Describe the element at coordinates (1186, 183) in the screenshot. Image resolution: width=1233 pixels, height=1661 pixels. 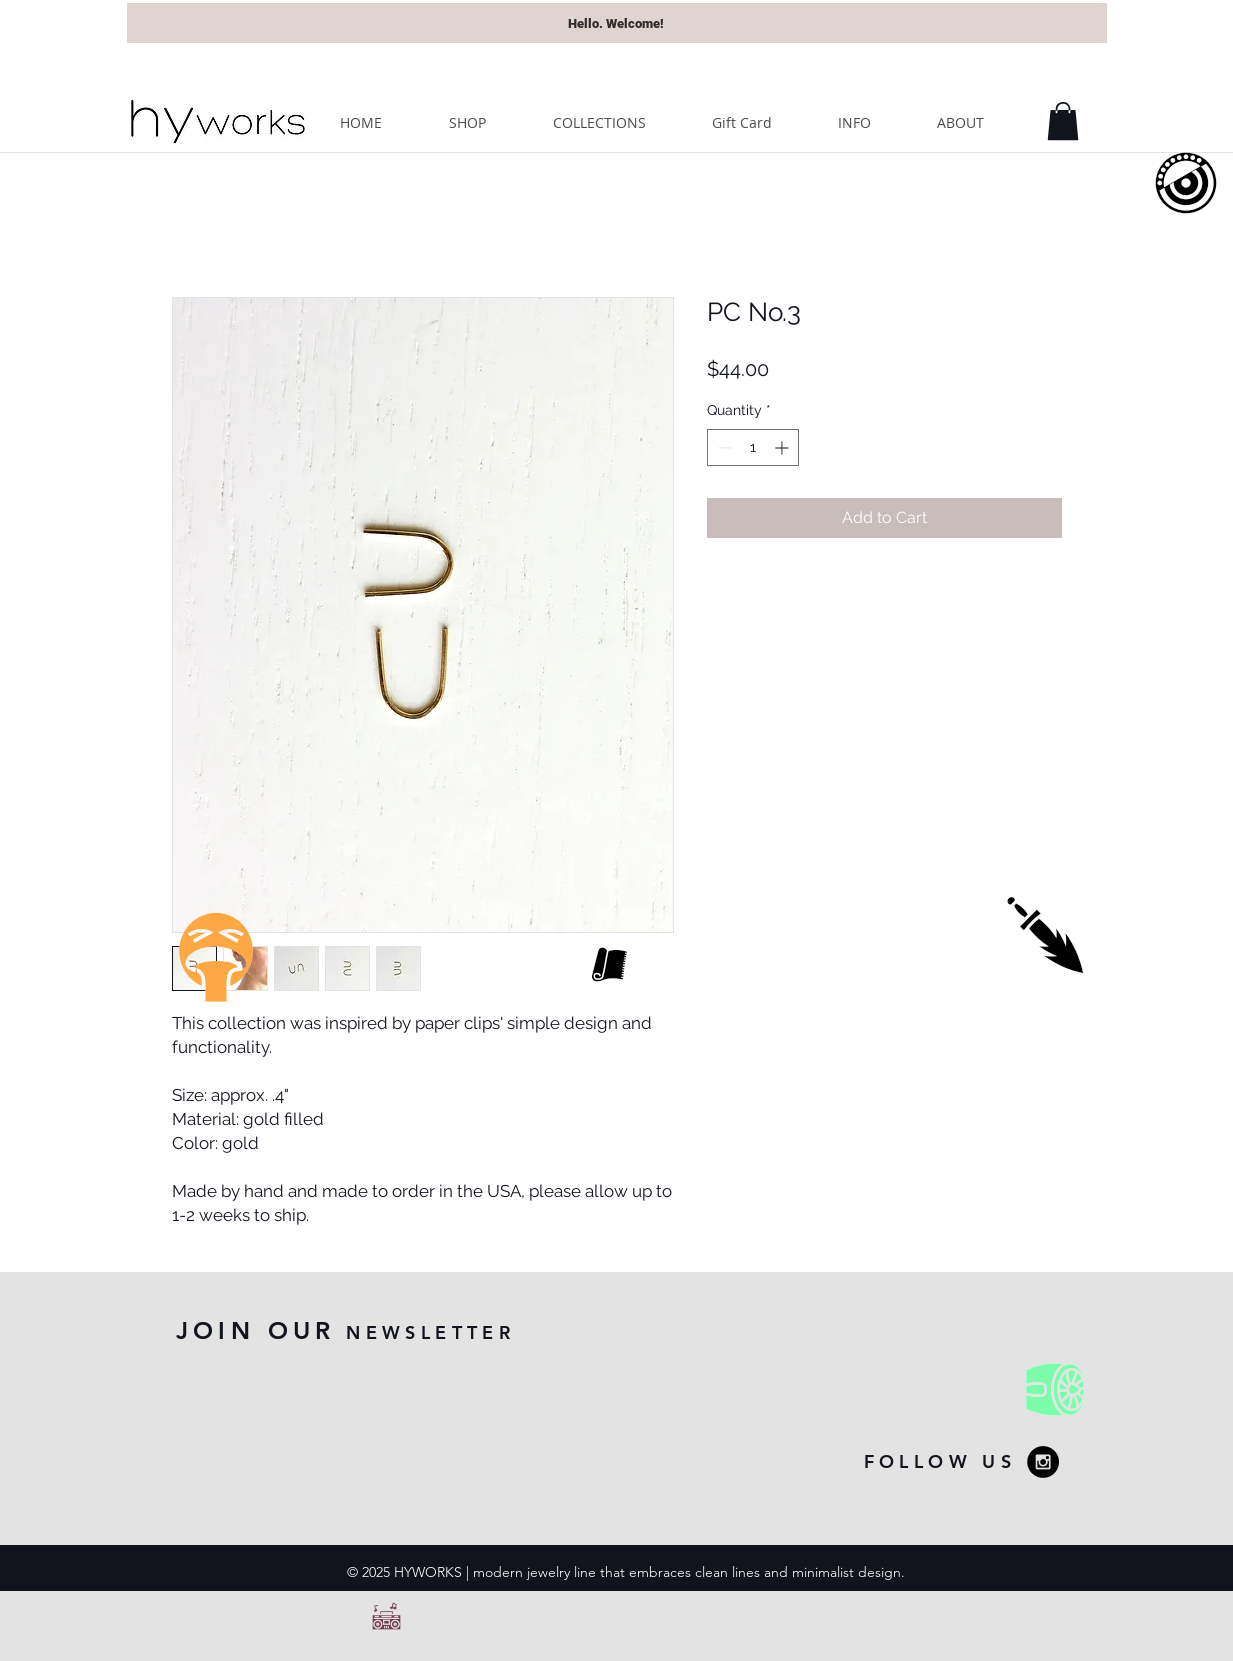
I see `abstract game ability or skill icon` at that location.